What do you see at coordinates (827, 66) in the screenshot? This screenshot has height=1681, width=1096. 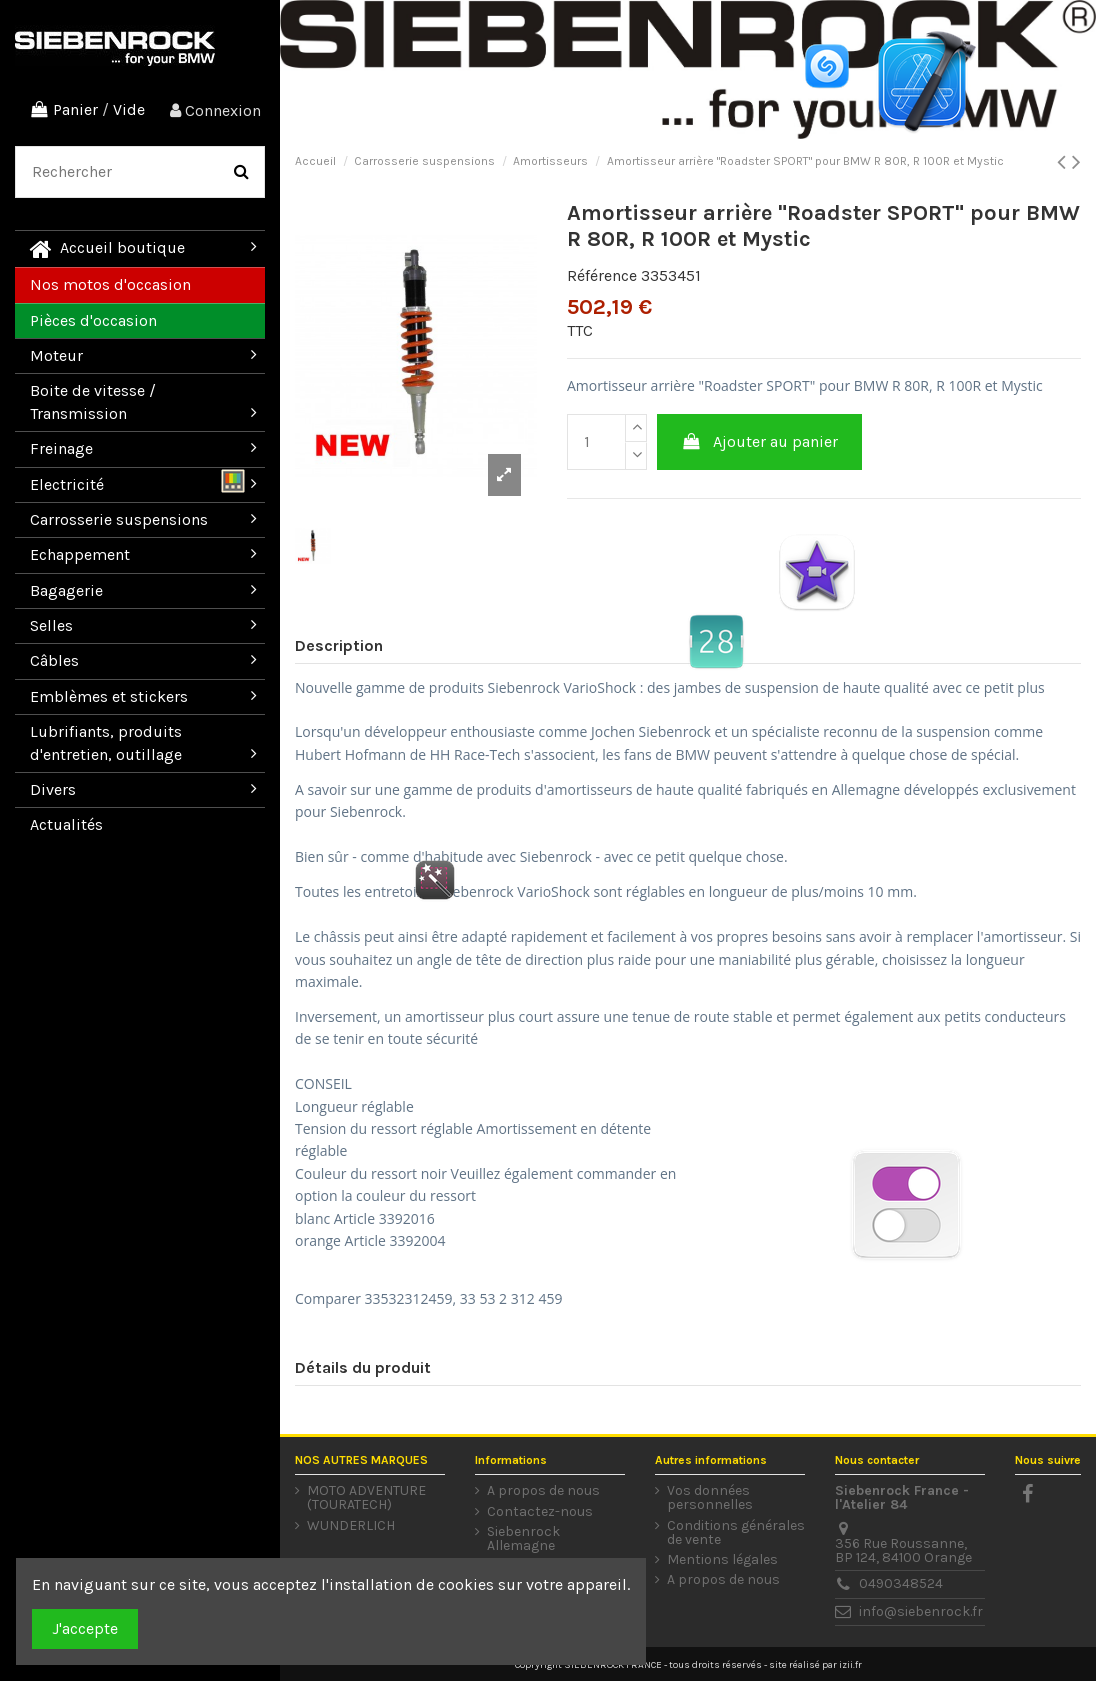 I see `identify a song playing nearby` at bounding box center [827, 66].